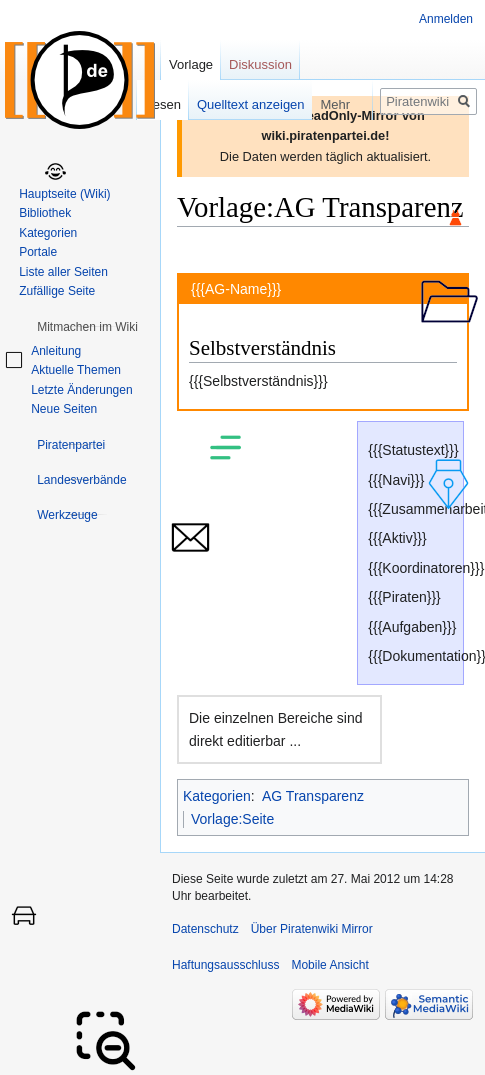  What do you see at coordinates (24, 916) in the screenshot?
I see `access vehicle or driving settings` at bounding box center [24, 916].